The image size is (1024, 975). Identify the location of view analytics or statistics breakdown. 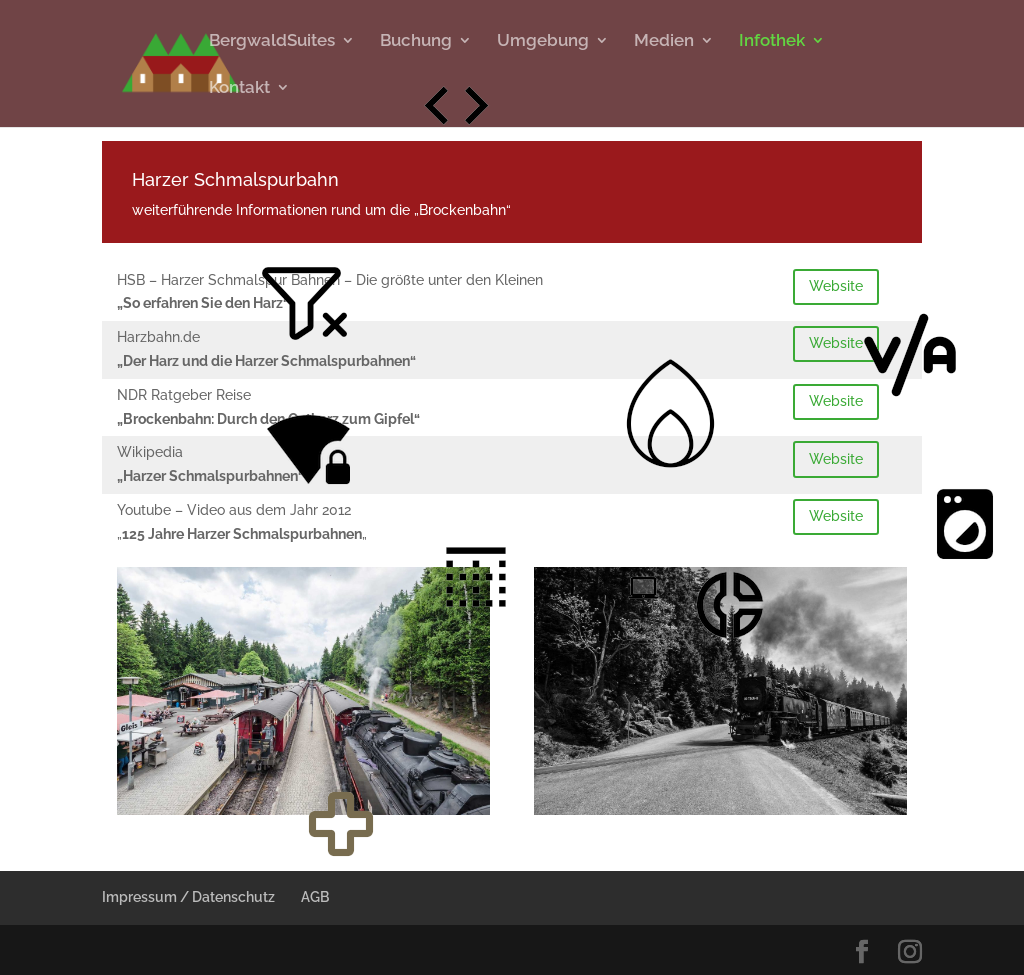
(730, 605).